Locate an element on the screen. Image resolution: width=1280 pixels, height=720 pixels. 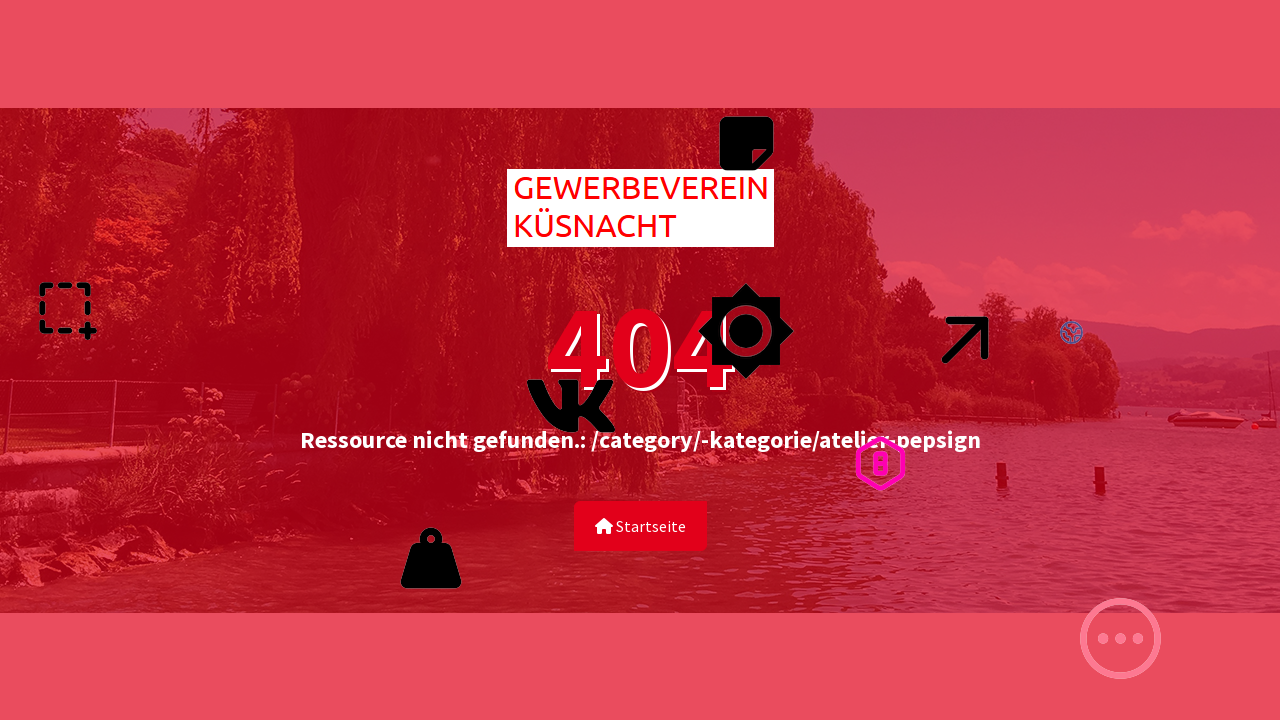
open link in new tab or window is located at coordinates (965, 340).